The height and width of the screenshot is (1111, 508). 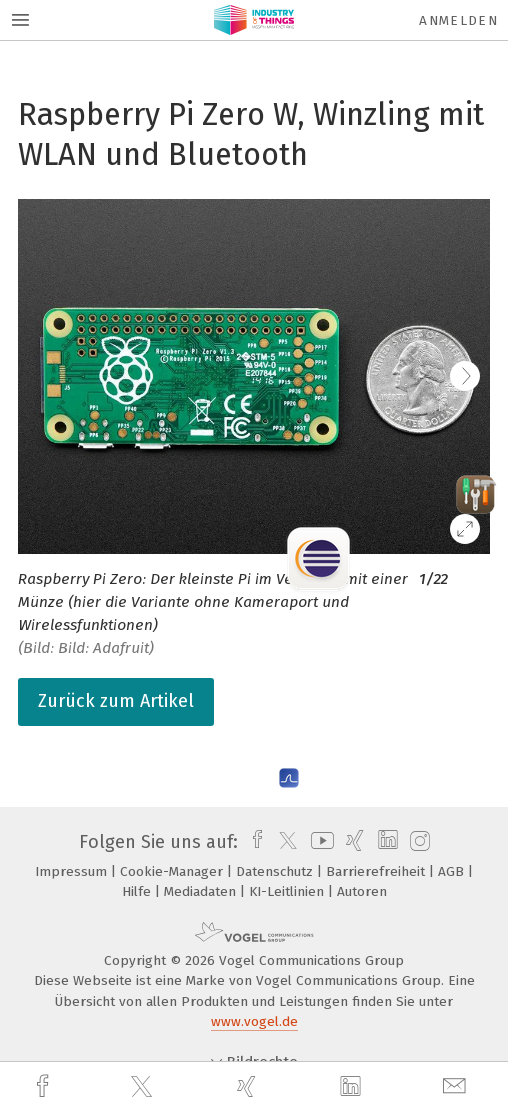 I want to click on open wireshark network protocol analyzer, so click(x=289, y=778).